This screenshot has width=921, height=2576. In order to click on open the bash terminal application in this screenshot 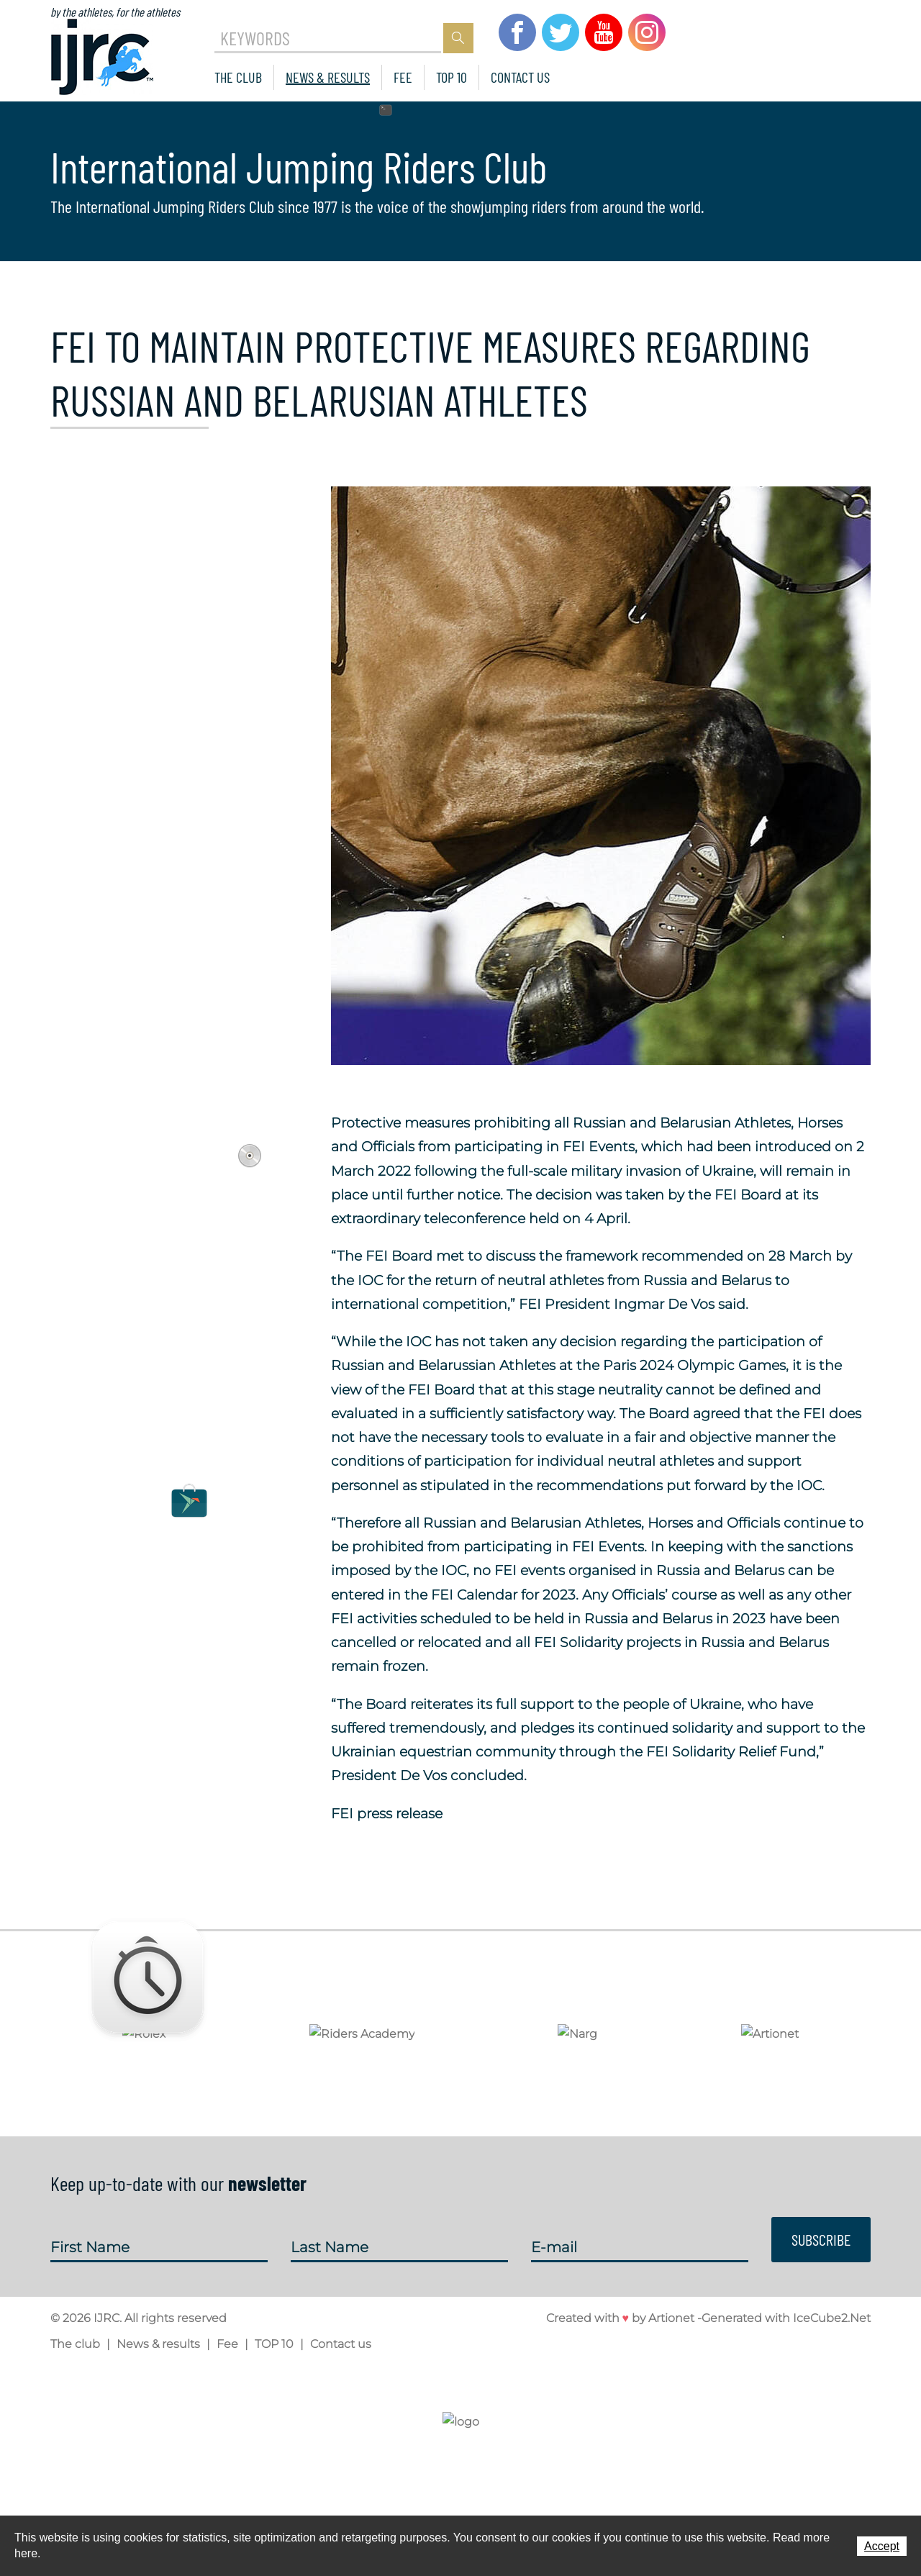, I will do `click(386, 110)`.